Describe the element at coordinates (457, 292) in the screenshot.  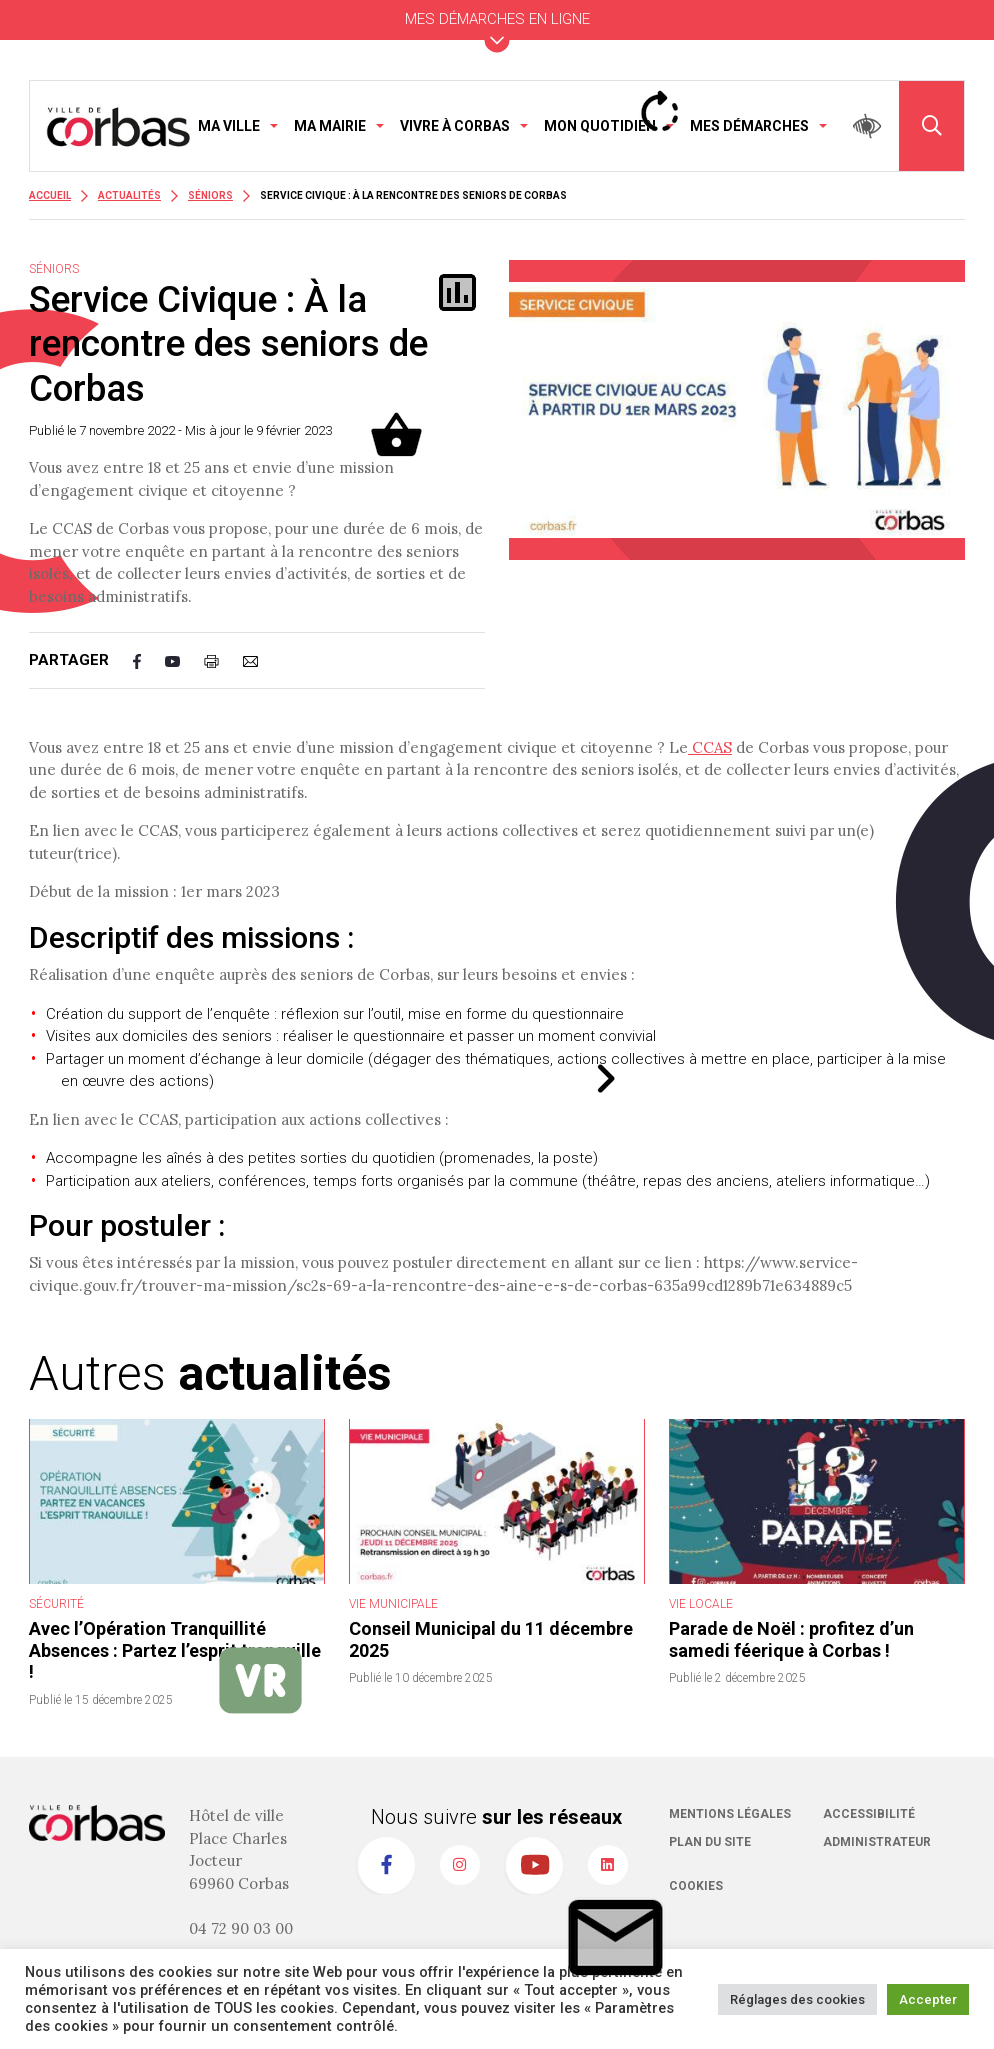
I see `view analytics and reports` at that location.